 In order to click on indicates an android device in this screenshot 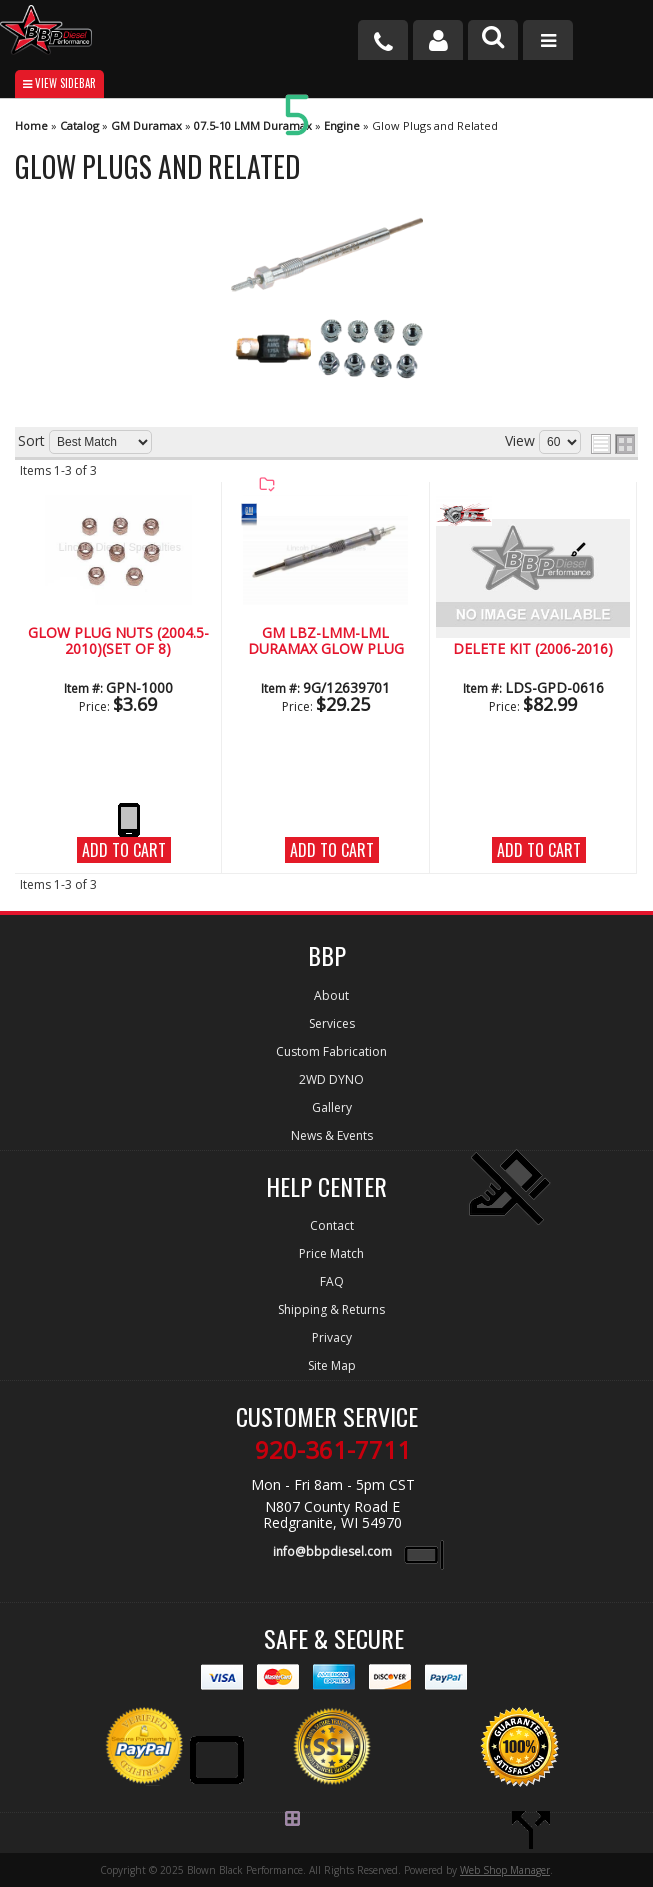, I will do `click(129, 820)`.